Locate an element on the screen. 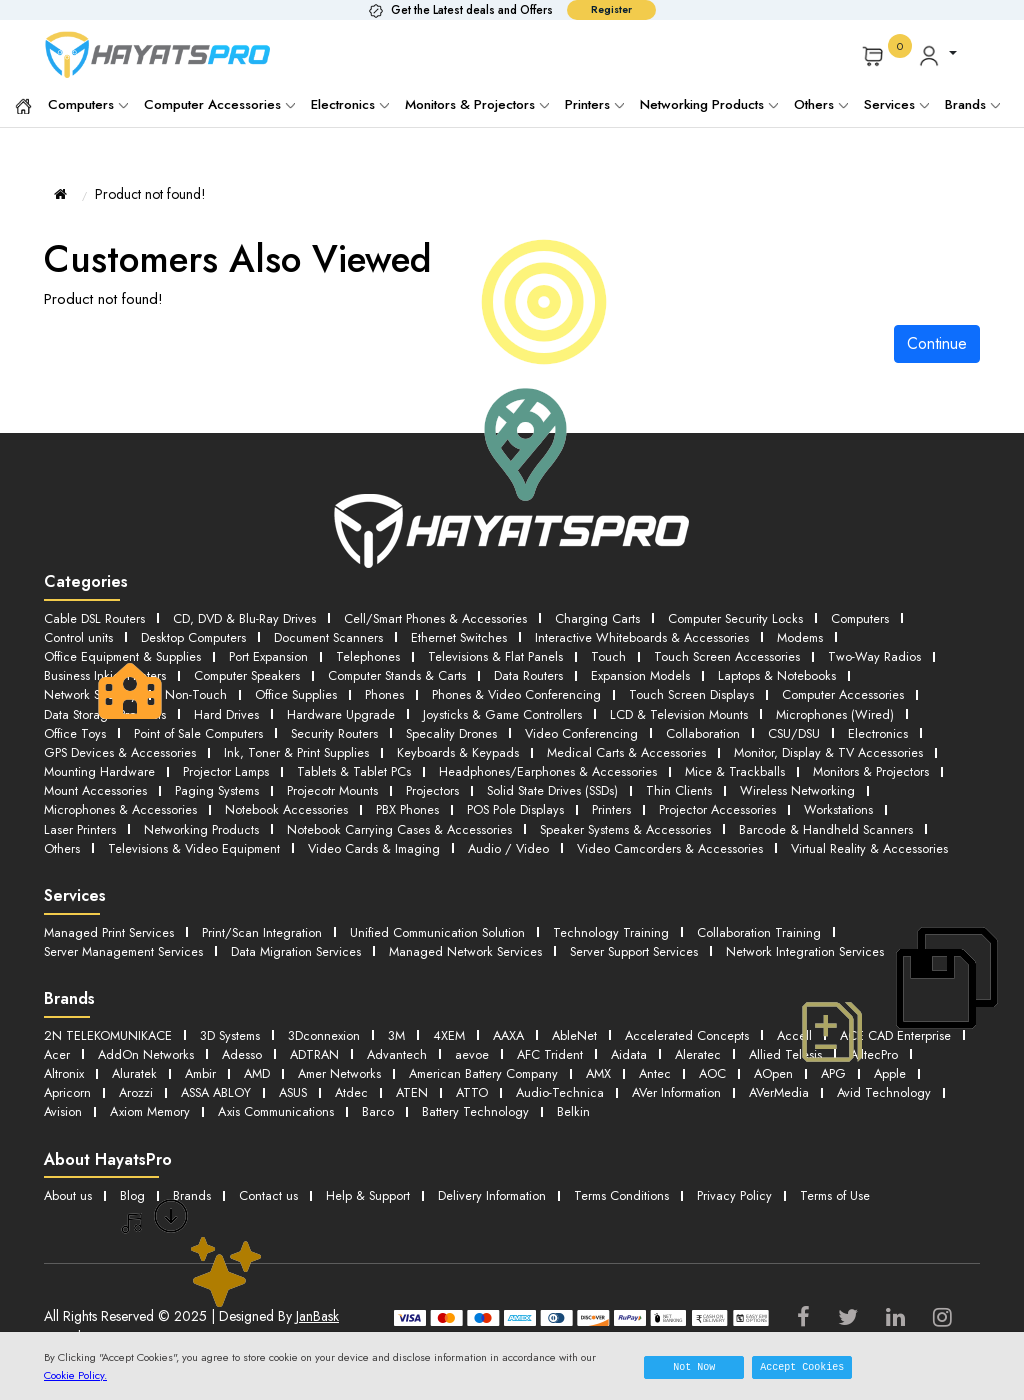 The width and height of the screenshot is (1024, 1400). set a goal or target is located at coordinates (544, 302).